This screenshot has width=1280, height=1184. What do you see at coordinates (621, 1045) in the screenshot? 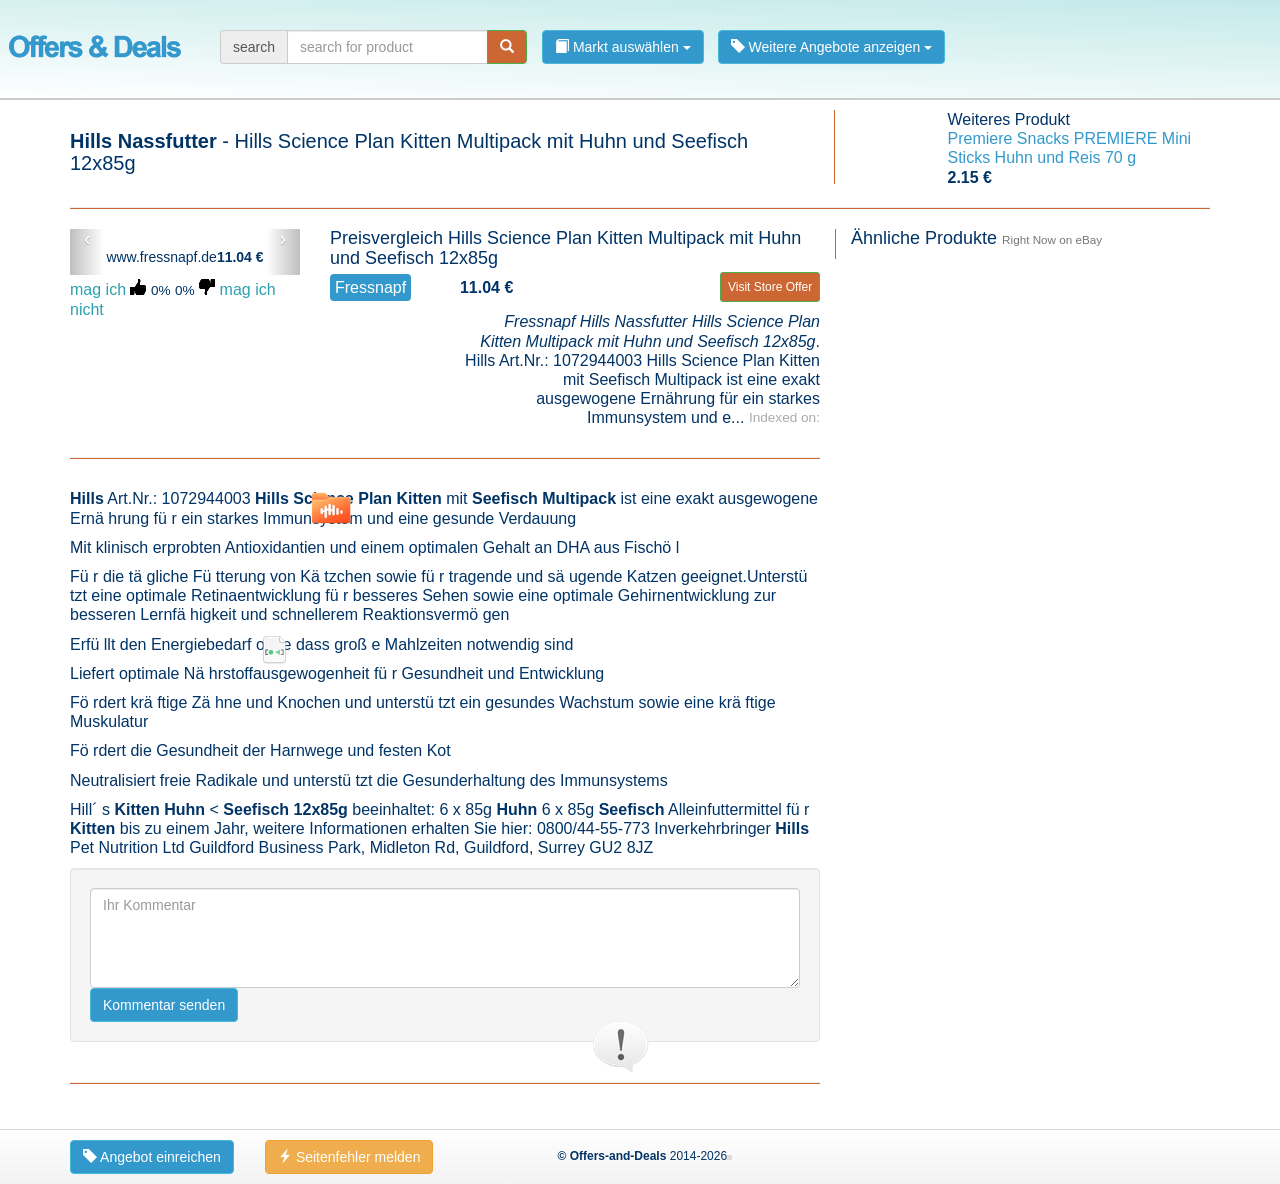
I see `indicates an important notification or alert message` at bounding box center [621, 1045].